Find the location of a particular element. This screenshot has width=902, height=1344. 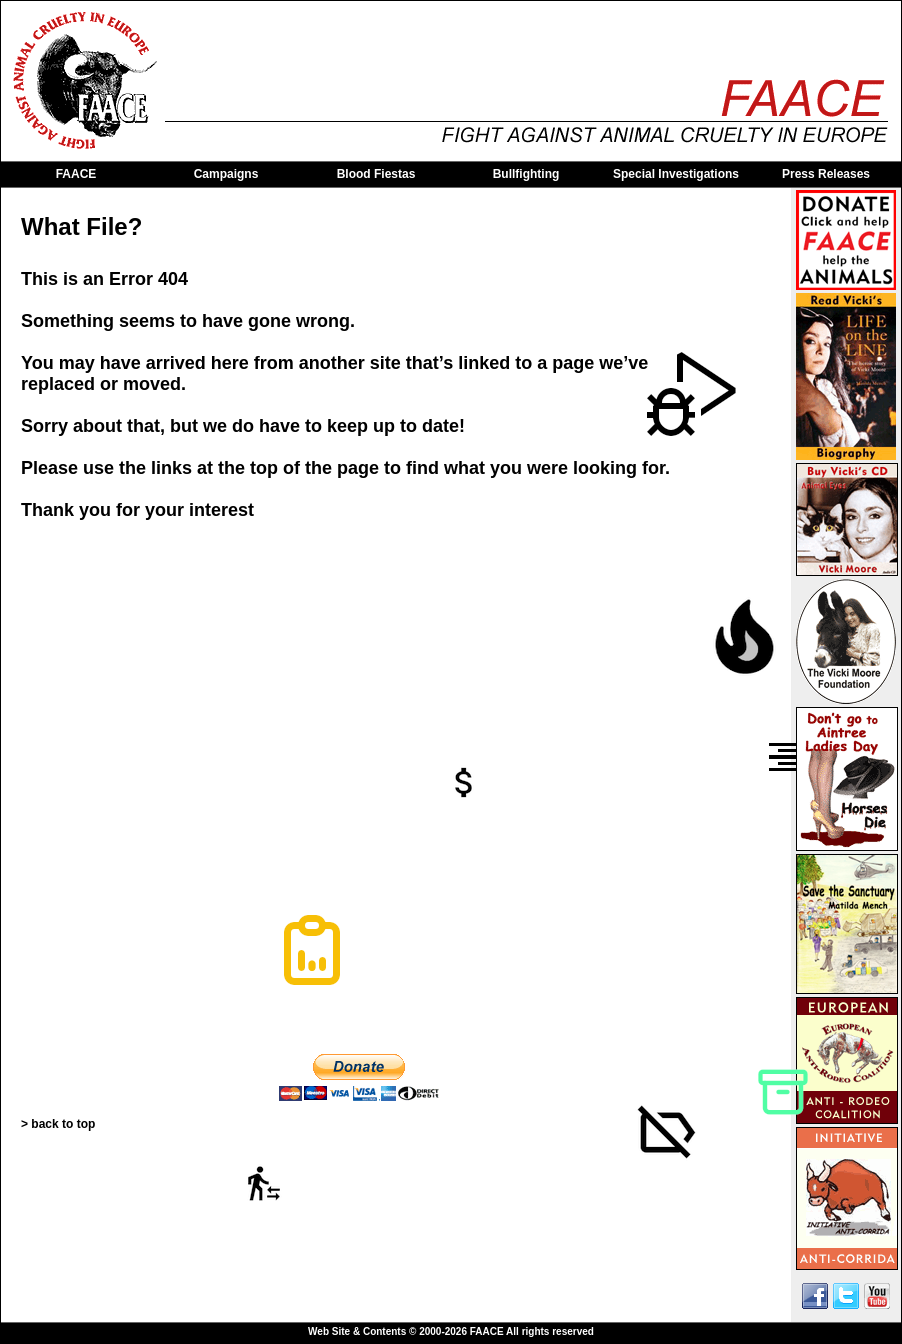

start debugging session is located at coordinates (695, 388).